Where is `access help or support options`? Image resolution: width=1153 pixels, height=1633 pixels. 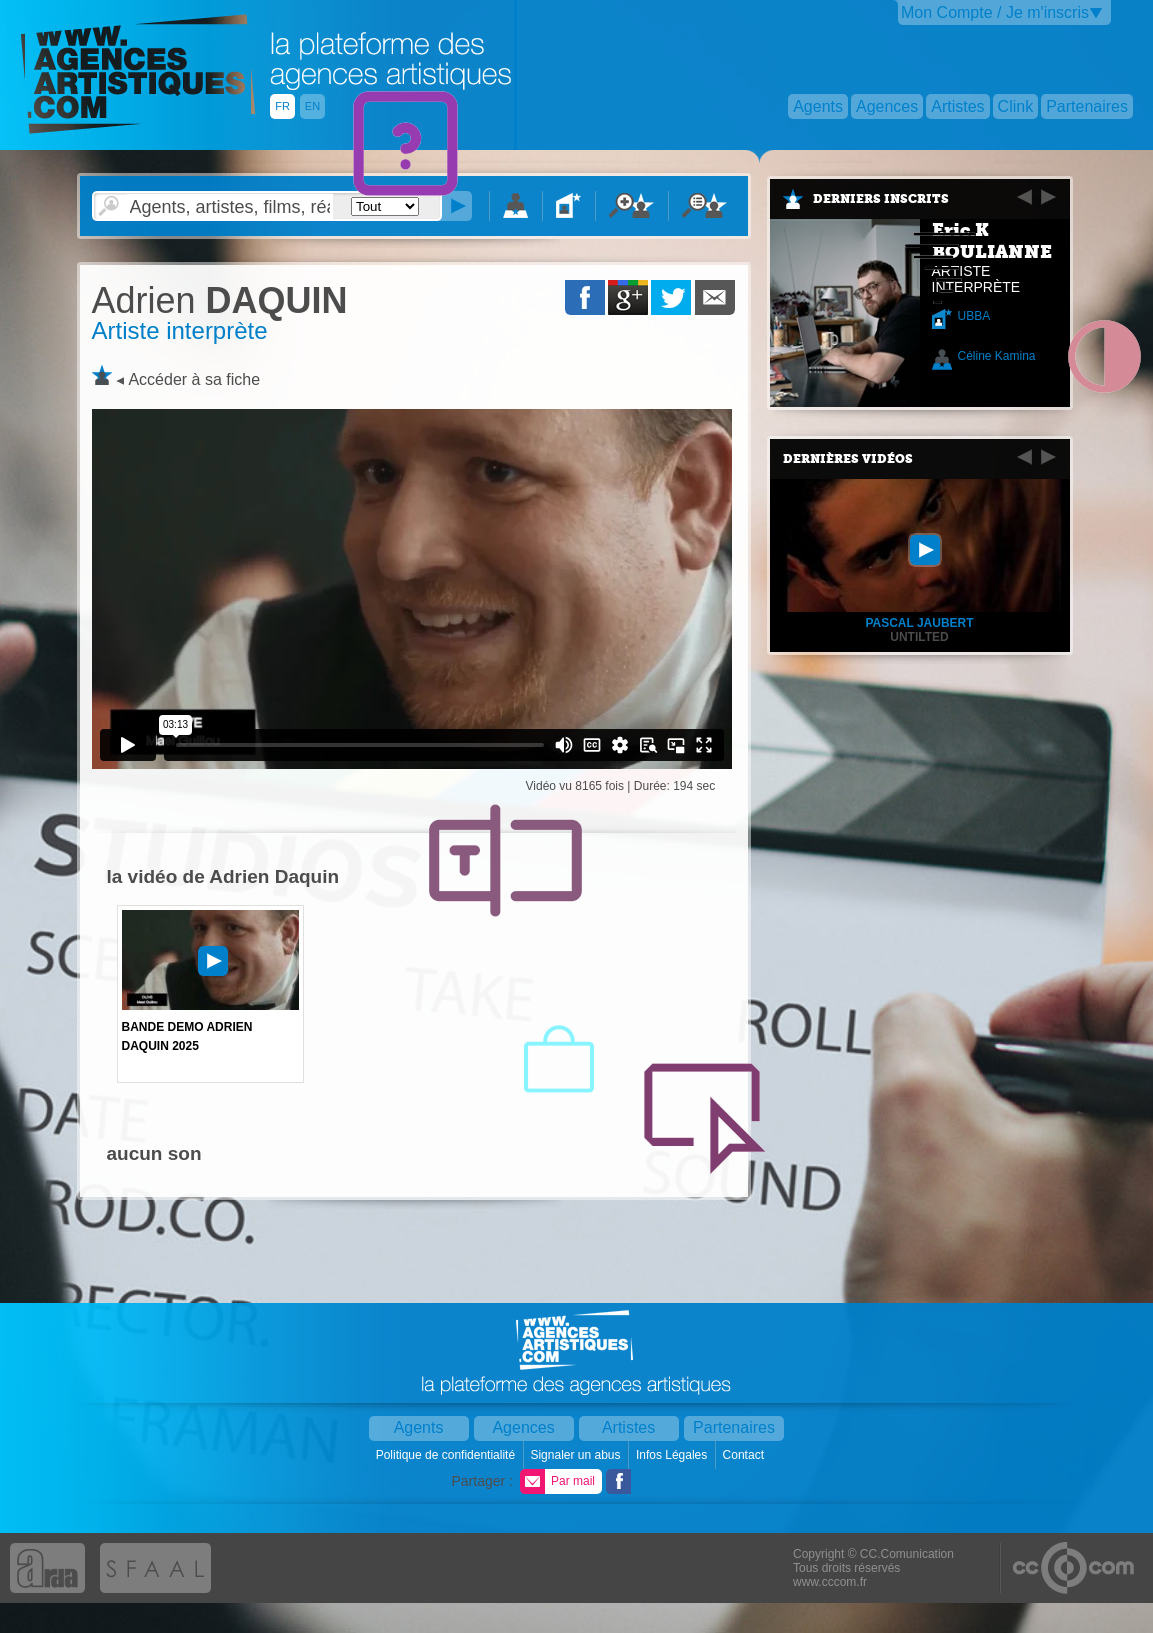 access help or support options is located at coordinates (405, 143).